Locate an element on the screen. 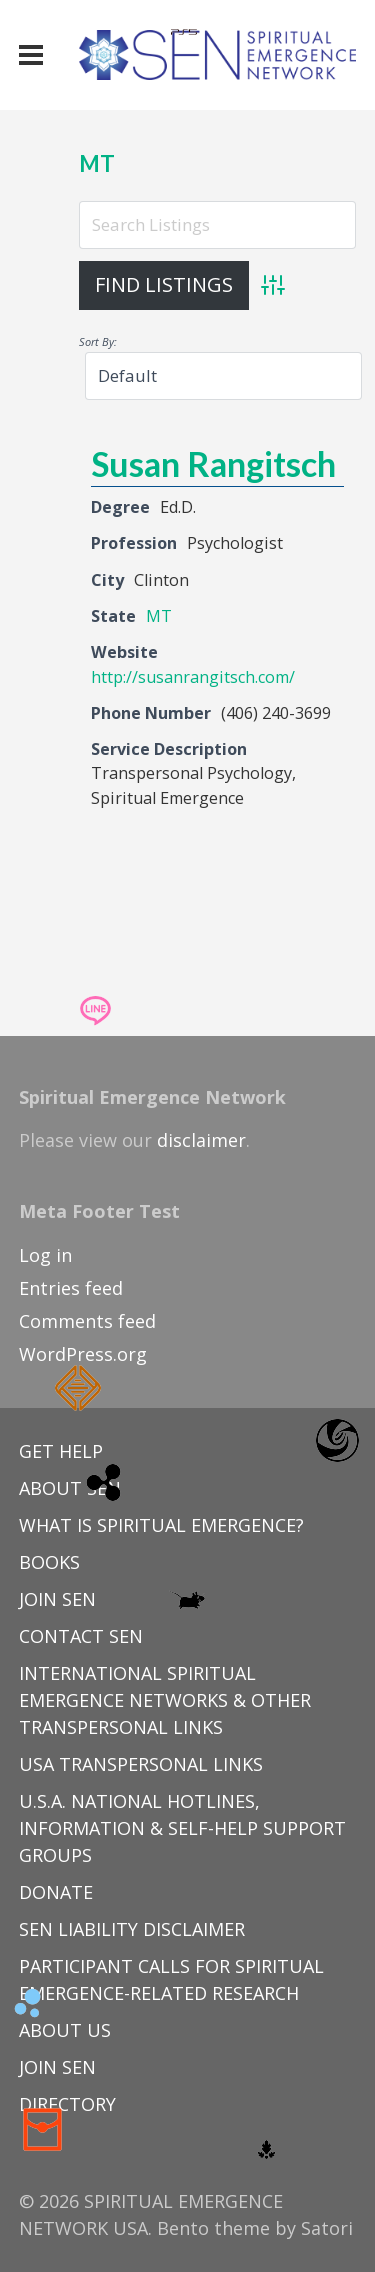 The width and height of the screenshot is (375, 2272). view bubble chart data visualization is located at coordinates (29, 2003).